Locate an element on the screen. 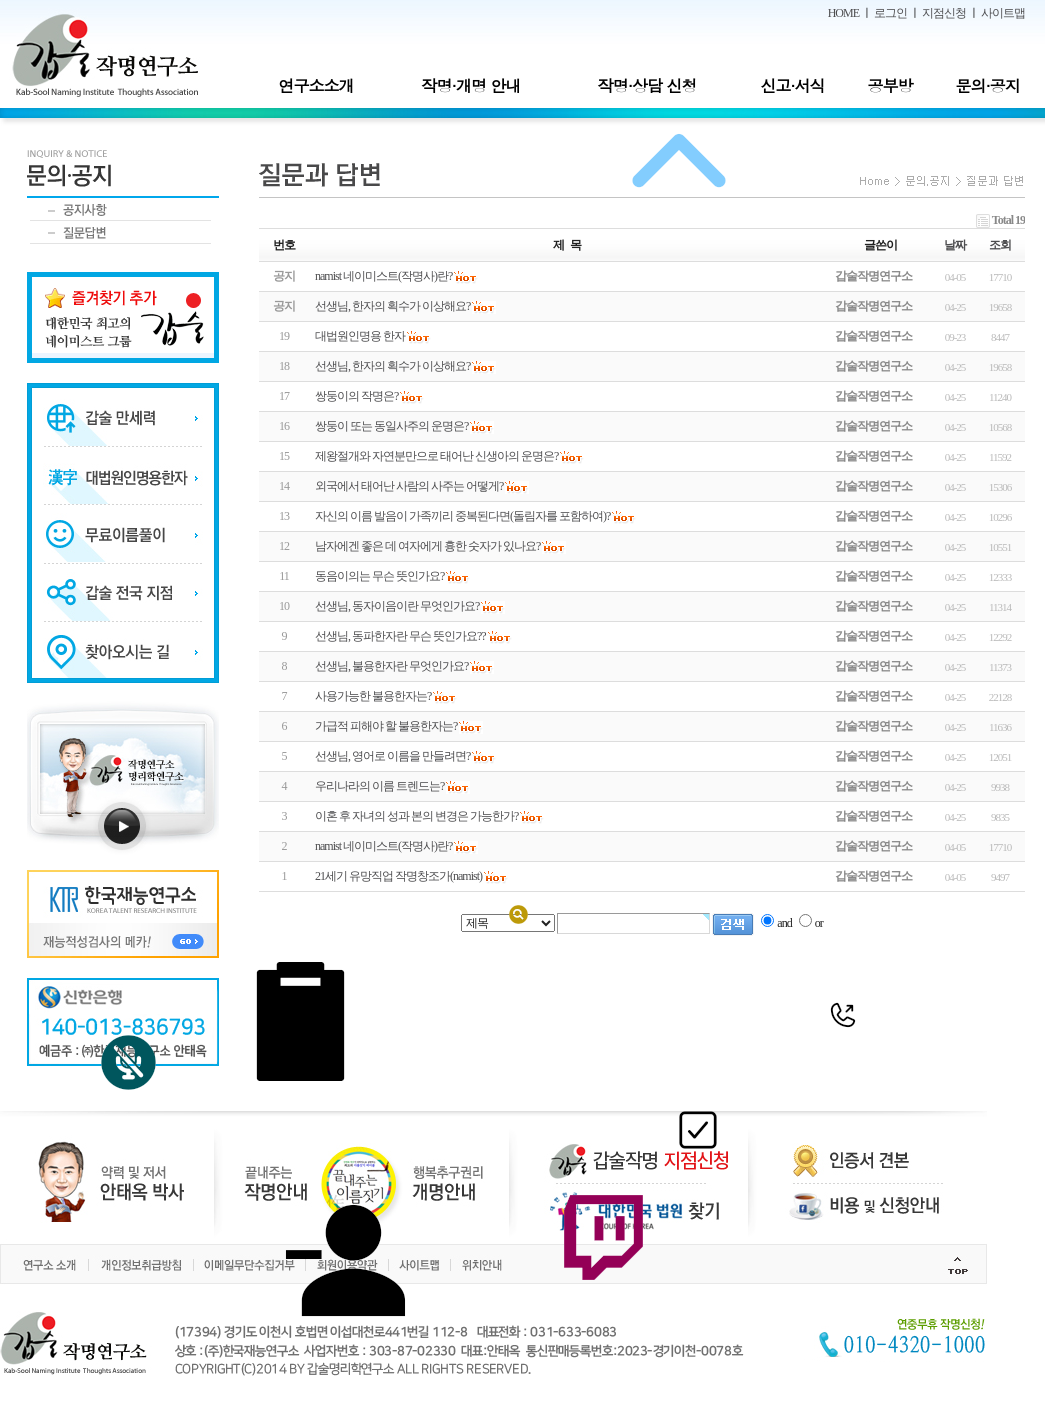 The height and width of the screenshot is (1415, 1045). tap to search is located at coordinates (518, 914).